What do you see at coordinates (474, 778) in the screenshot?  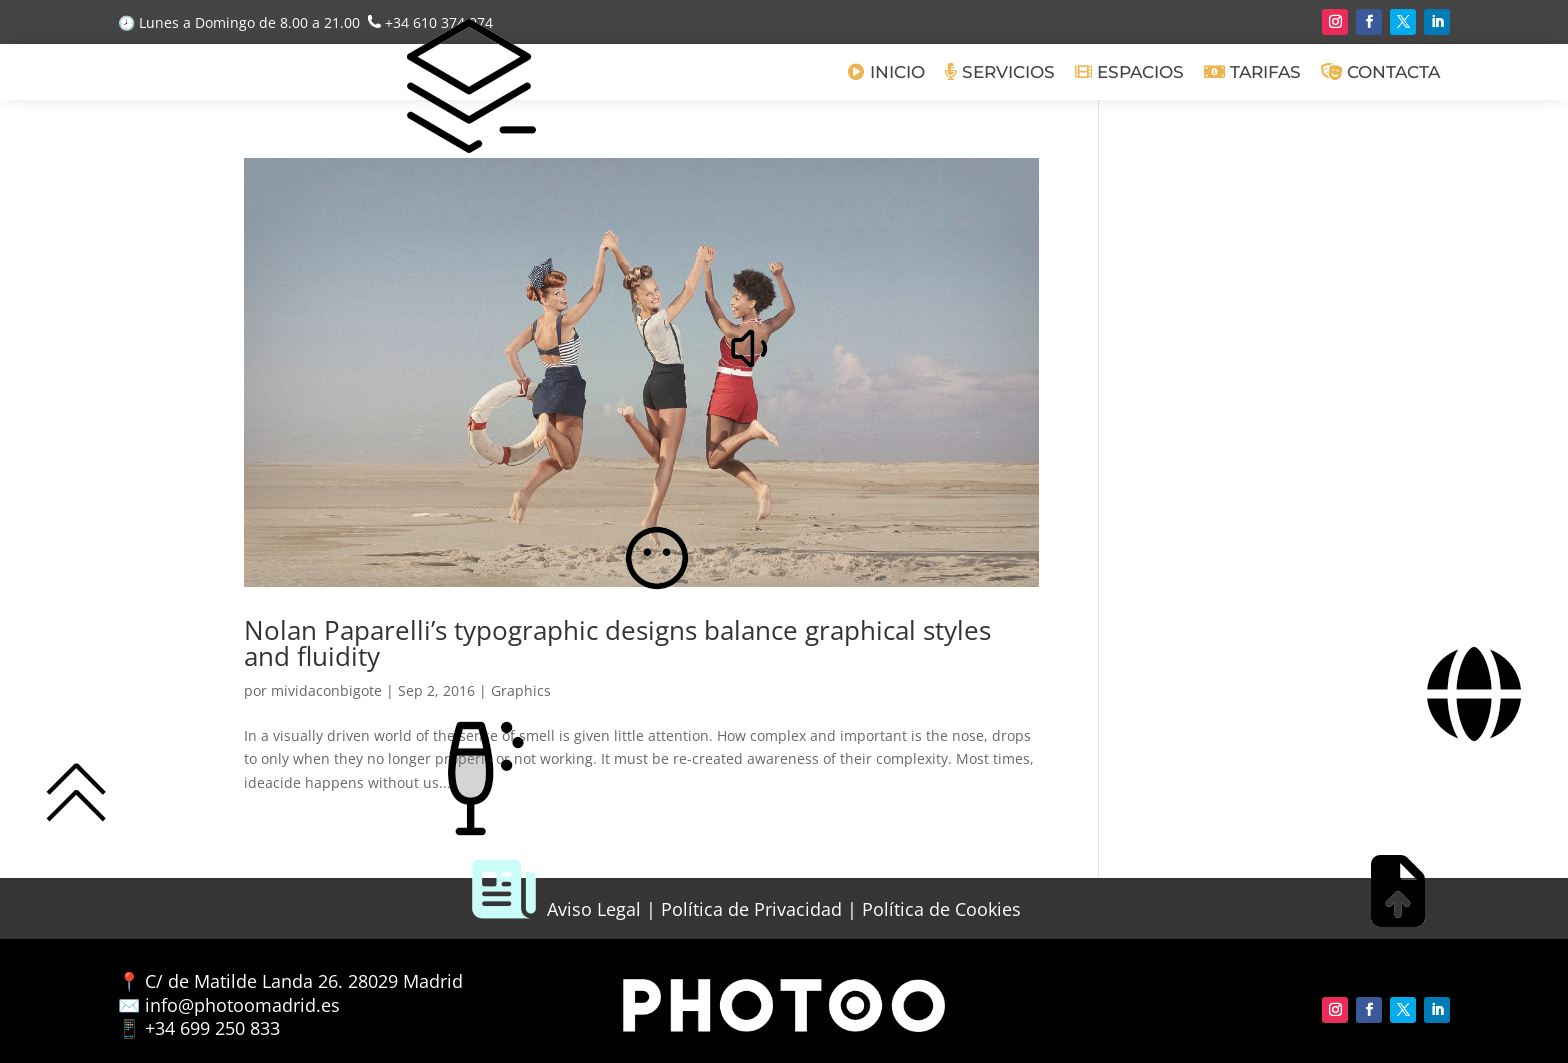 I see `celebrate an achievement or milestone` at bounding box center [474, 778].